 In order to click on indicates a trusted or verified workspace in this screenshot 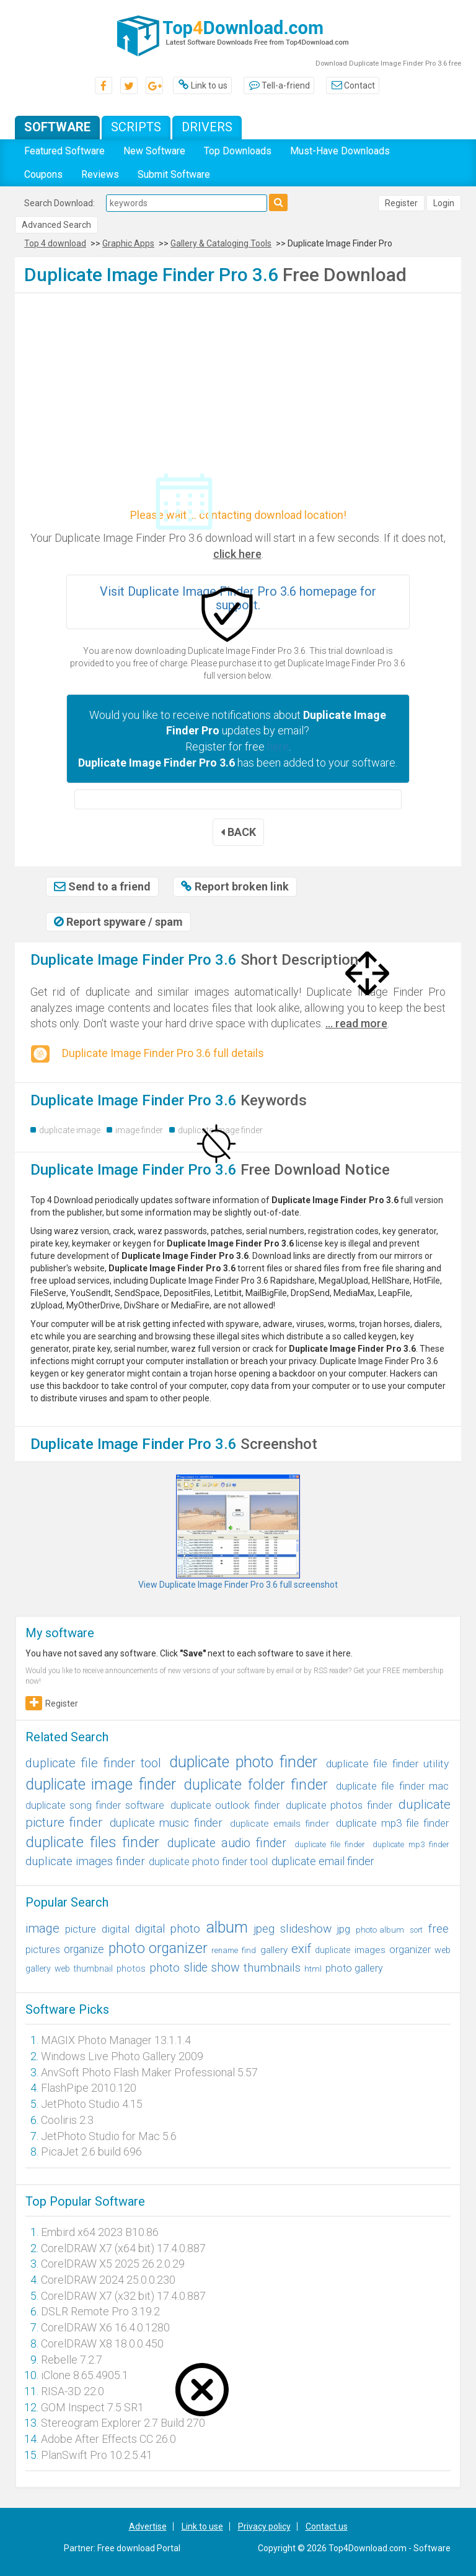, I will do `click(227, 615)`.